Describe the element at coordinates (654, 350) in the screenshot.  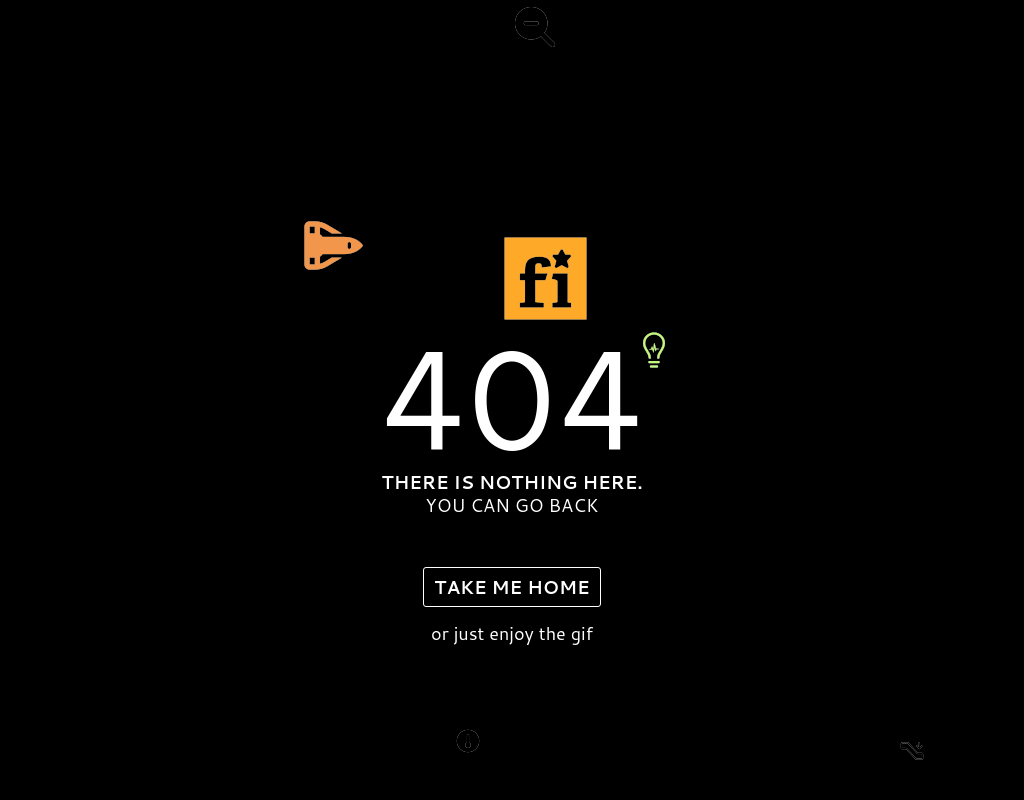
I see `medapps healthcare technology logo` at that location.